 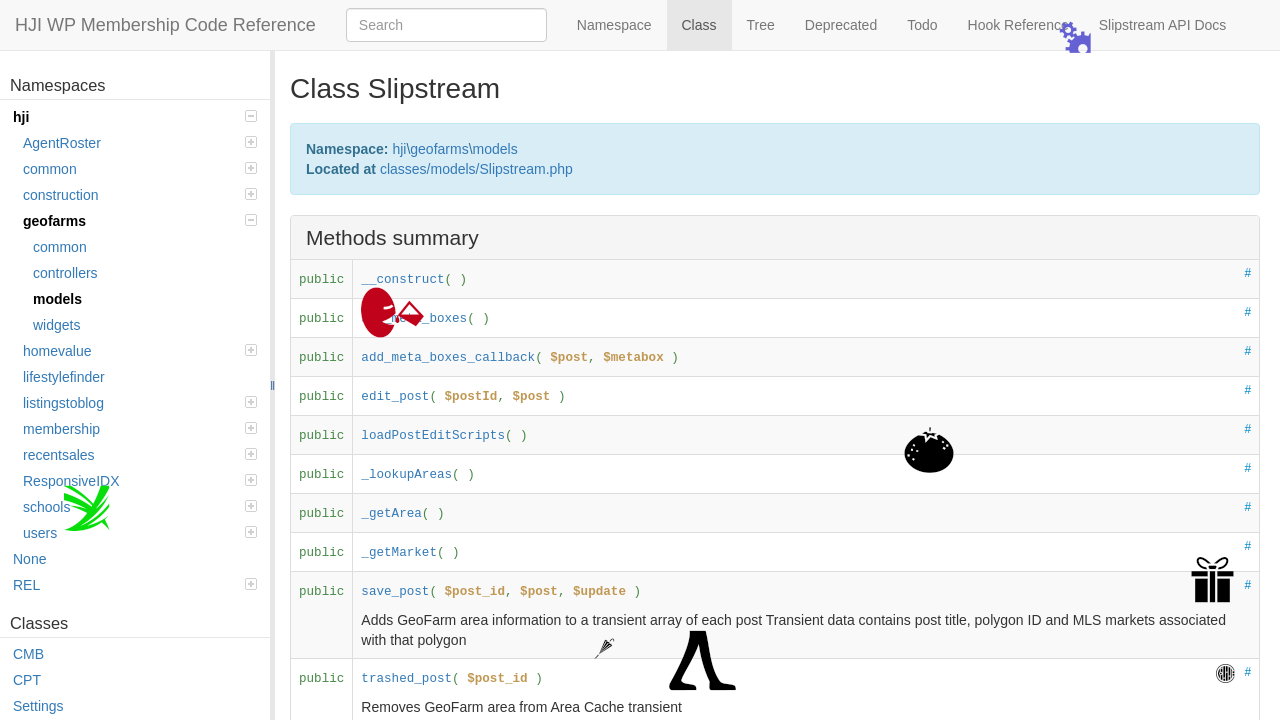 What do you see at coordinates (702, 660) in the screenshot?
I see `indicates walking or movement action` at bounding box center [702, 660].